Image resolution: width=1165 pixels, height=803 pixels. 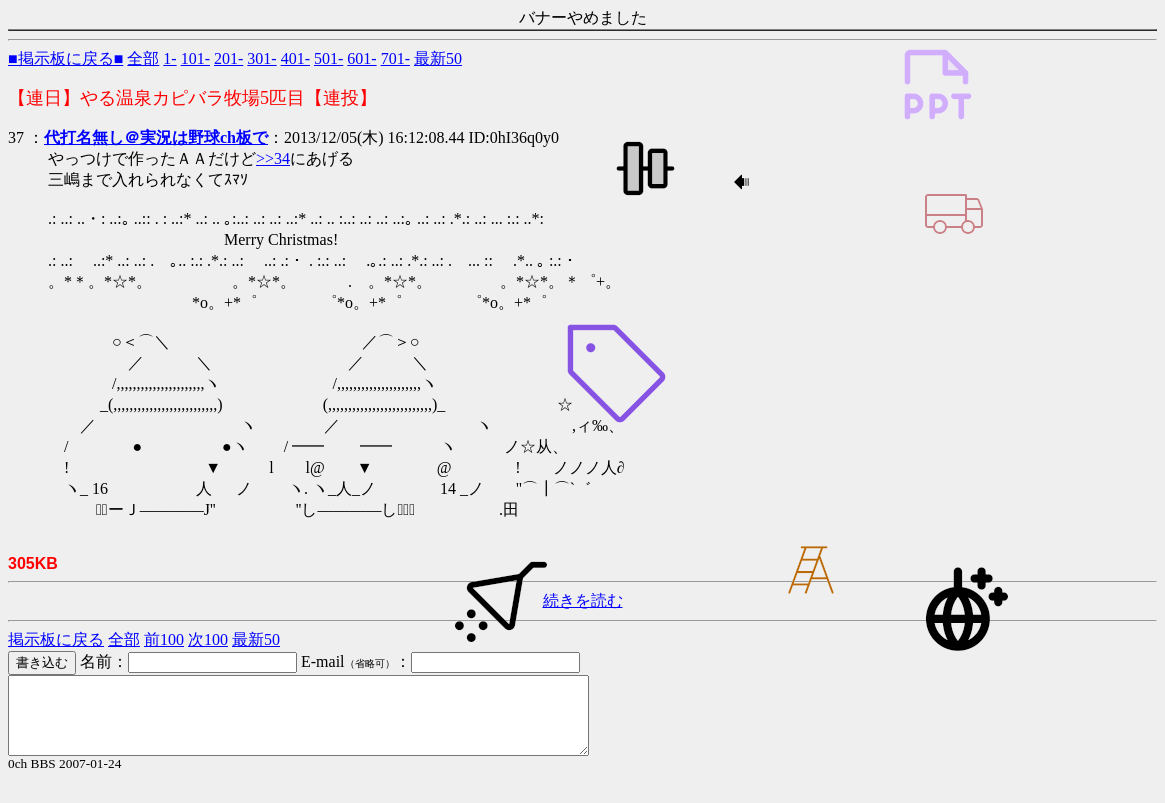 What do you see at coordinates (812, 570) in the screenshot?
I see `access tools or equipment section` at bounding box center [812, 570].